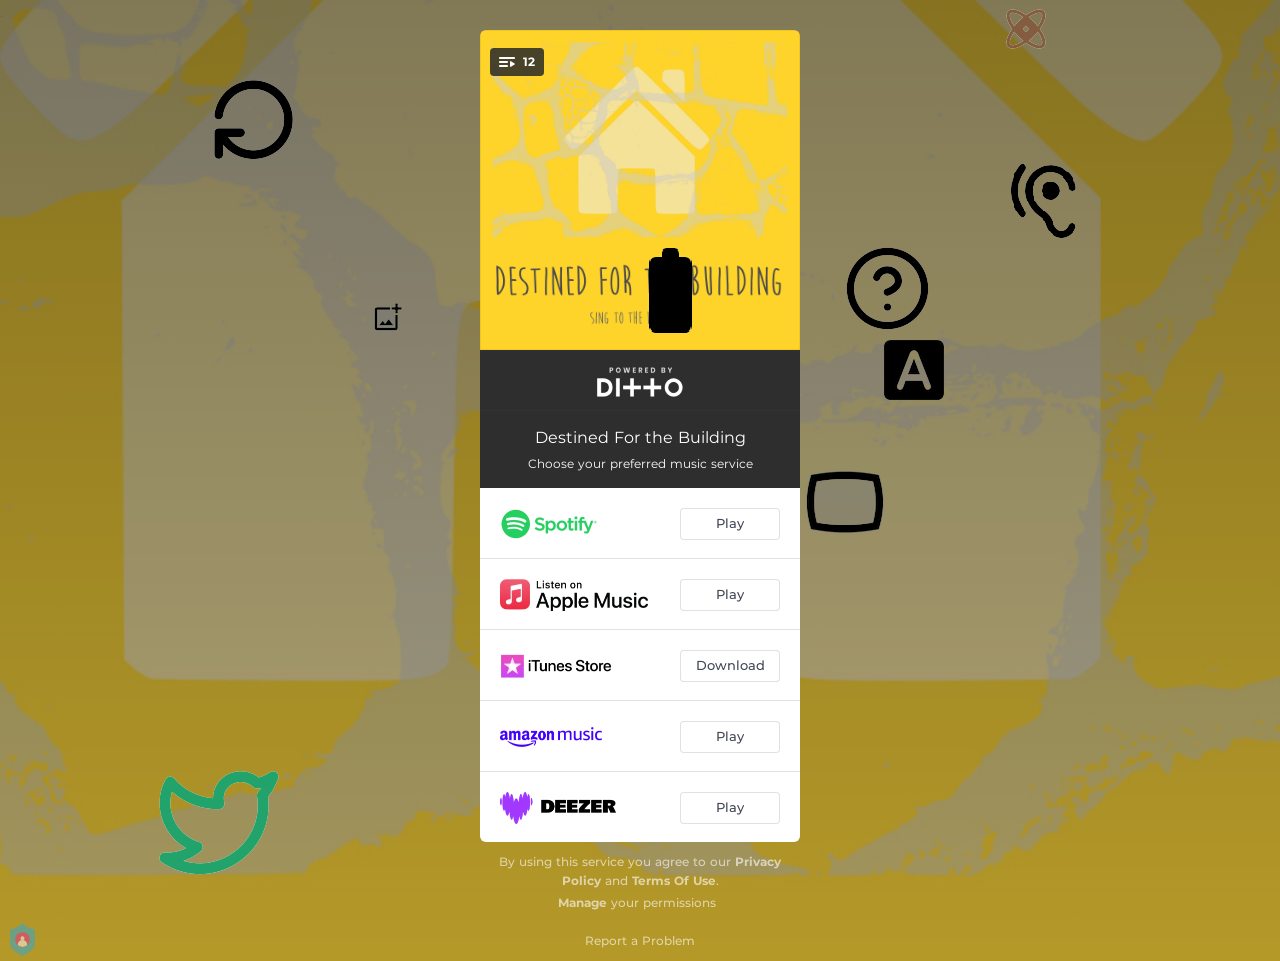 This screenshot has height=961, width=1280. What do you see at coordinates (1026, 29) in the screenshot?
I see `access science or chemistry tools` at bounding box center [1026, 29].